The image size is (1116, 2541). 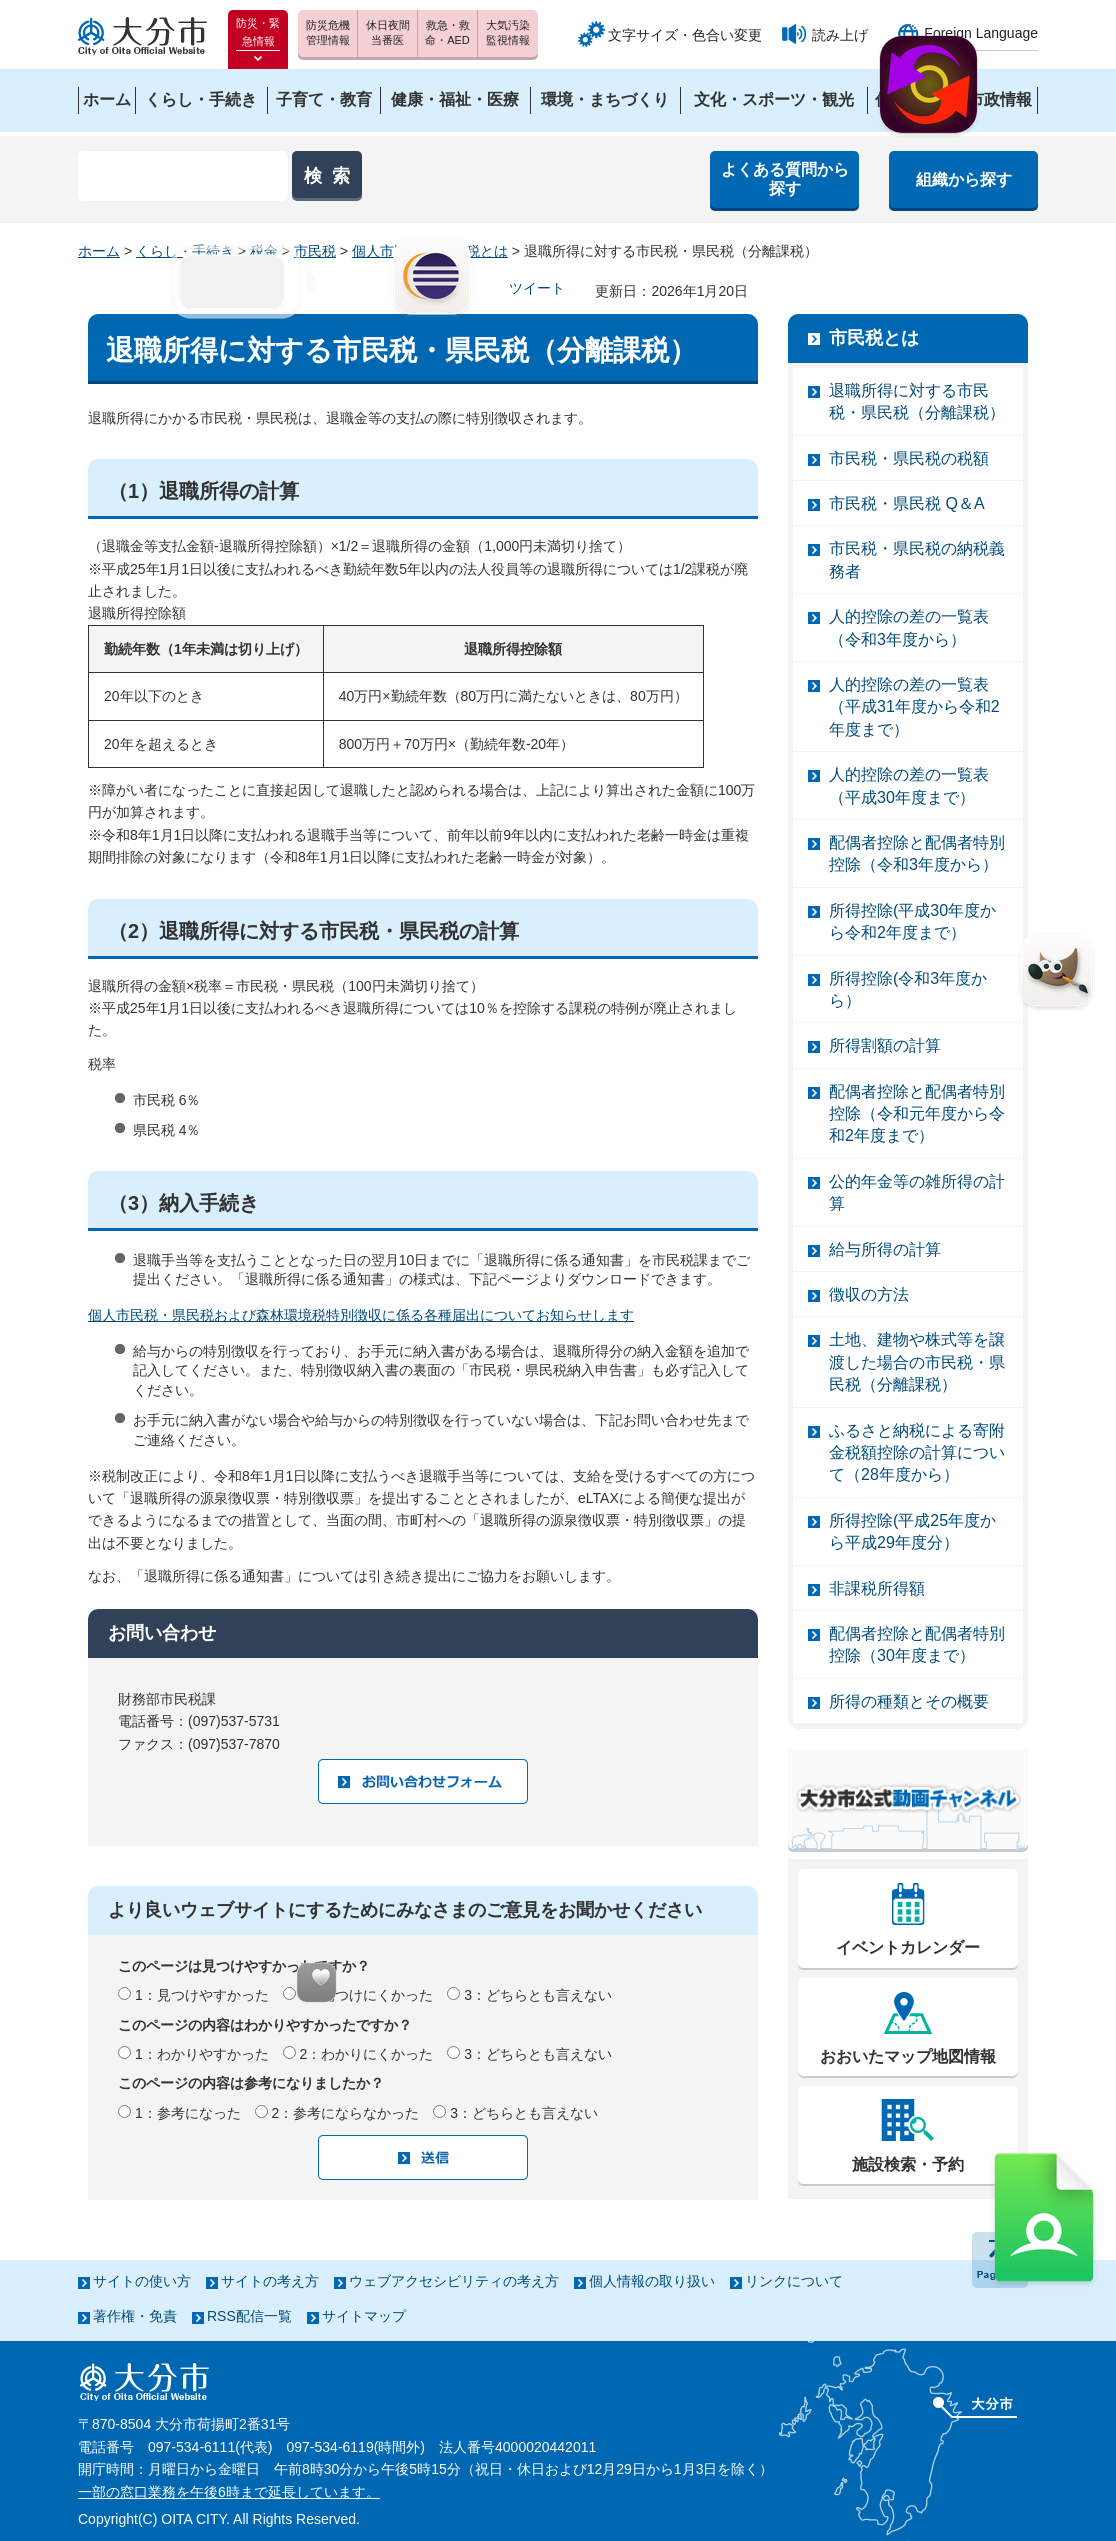 I want to click on open eclipse IDE, so click(x=432, y=276).